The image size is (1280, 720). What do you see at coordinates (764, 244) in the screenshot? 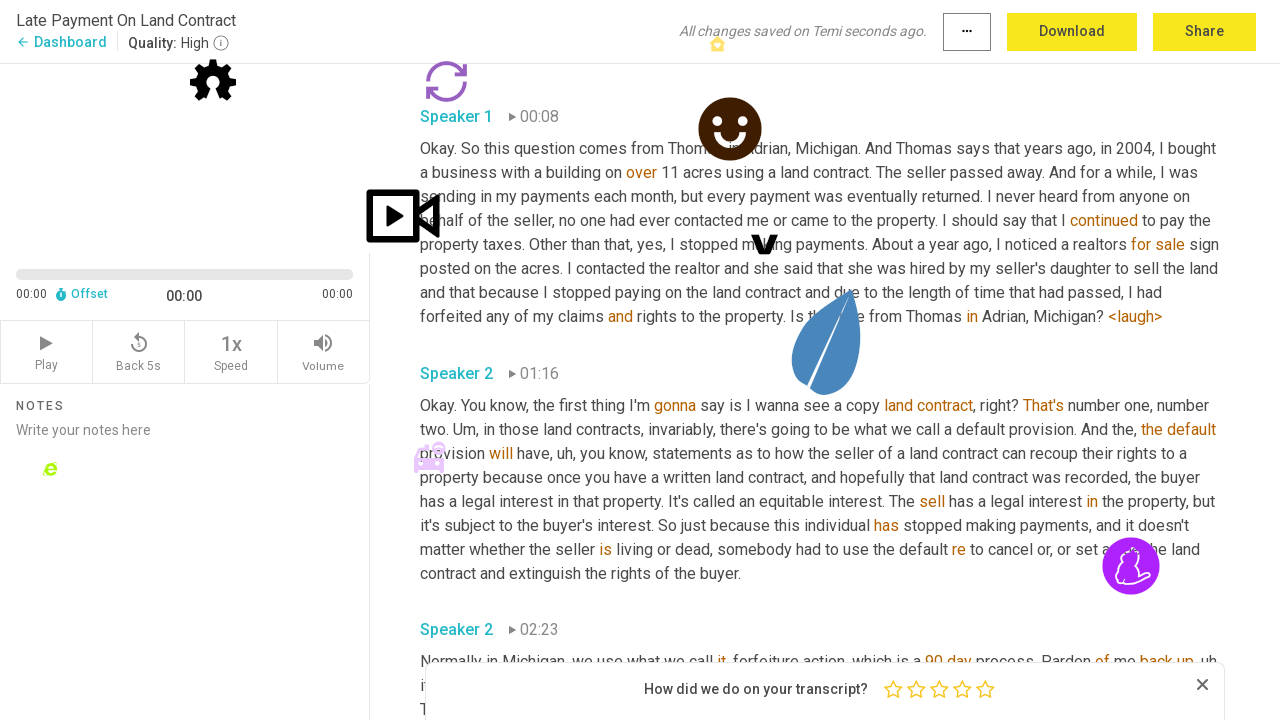
I see `open veed video editing app` at bounding box center [764, 244].